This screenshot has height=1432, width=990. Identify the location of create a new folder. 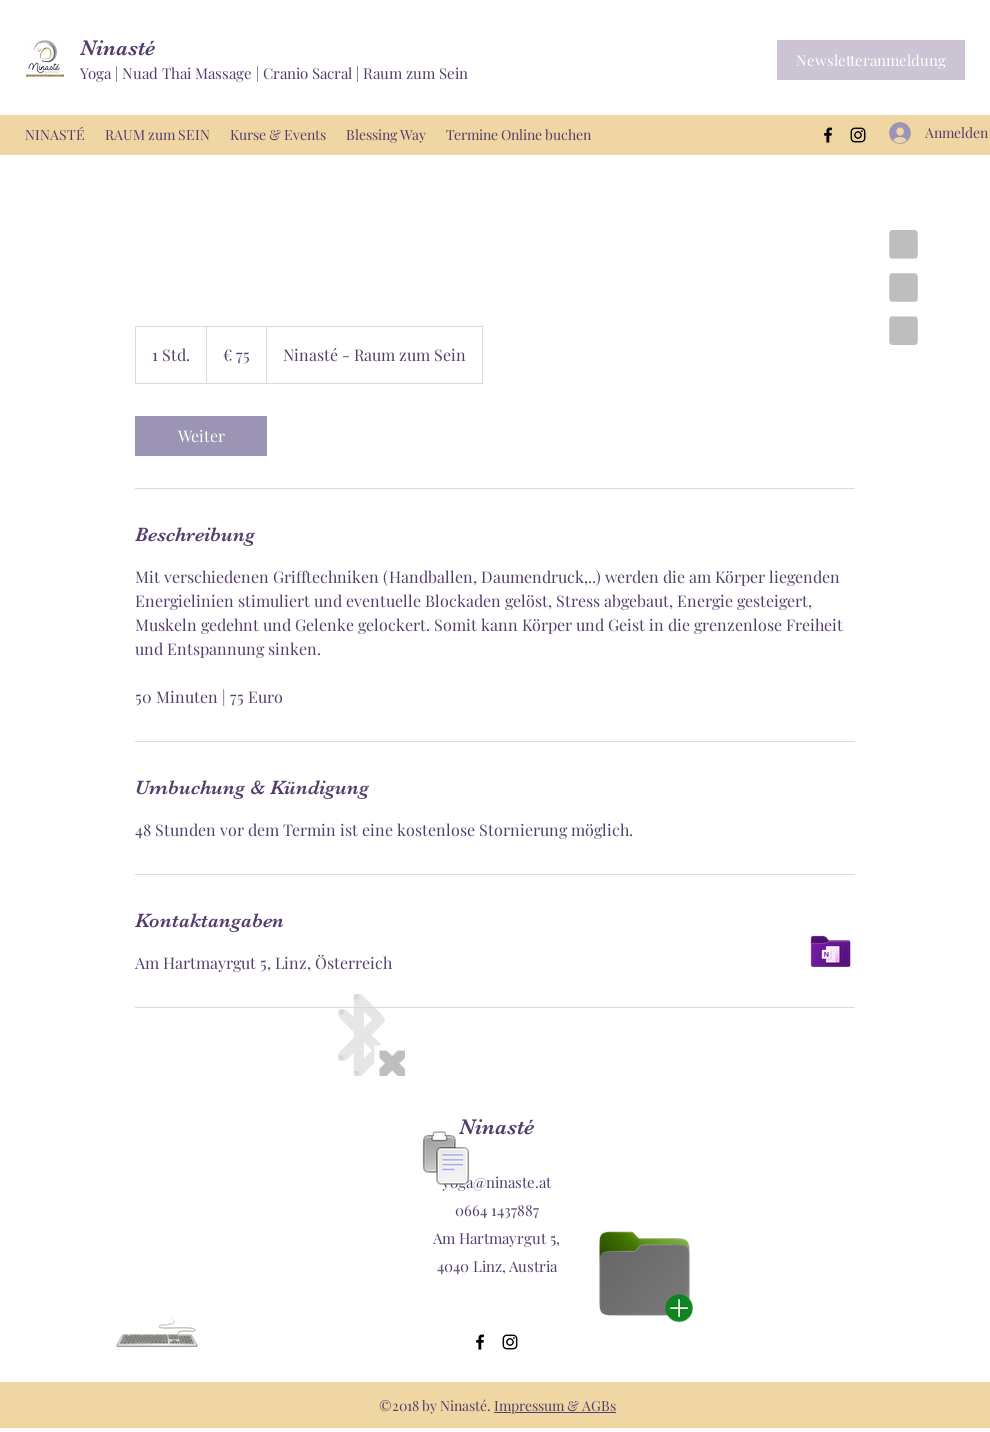
(644, 1273).